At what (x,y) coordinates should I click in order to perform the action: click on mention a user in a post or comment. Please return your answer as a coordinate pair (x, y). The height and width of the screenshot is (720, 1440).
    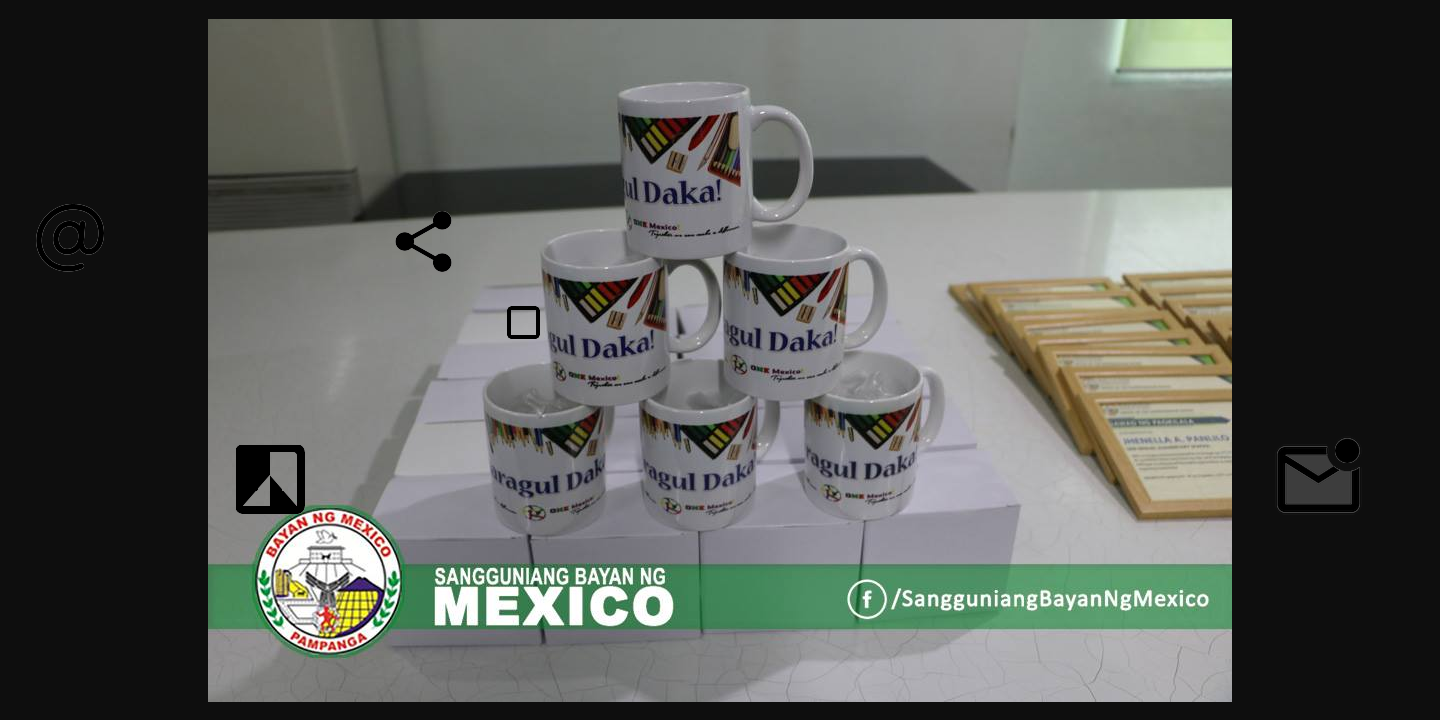
    Looking at the image, I should click on (70, 238).